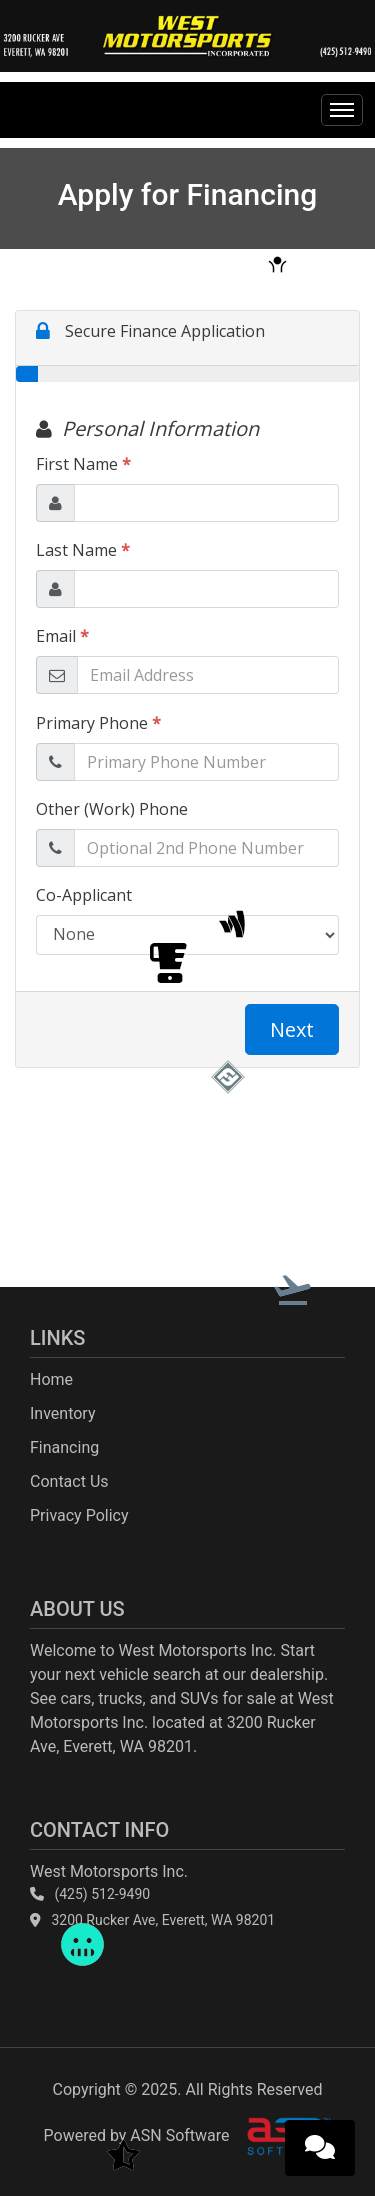 The width and height of the screenshot is (375, 2196). Describe the element at coordinates (232, 924) in the screenshot. I see `access google wallet for payments` at that location.